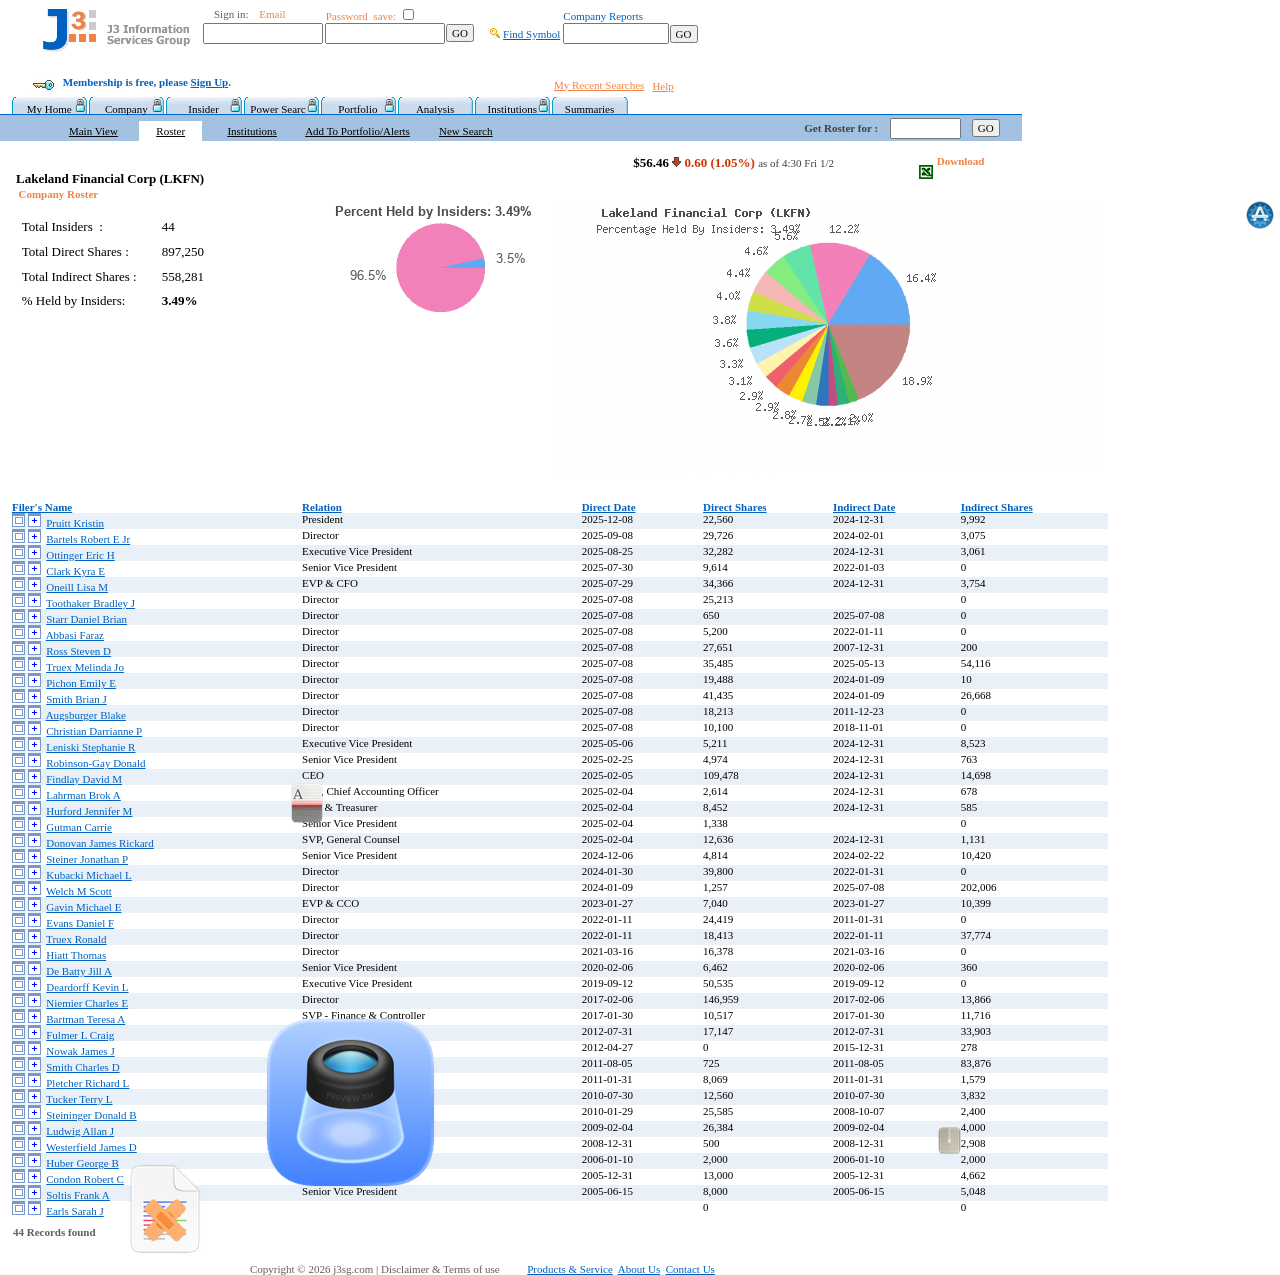 This screenshot has width=1280, height=1275. Describe the element at coordinates (949, 1140) in the screenshot. I see `open archive manager to compress or extract files` at that location.